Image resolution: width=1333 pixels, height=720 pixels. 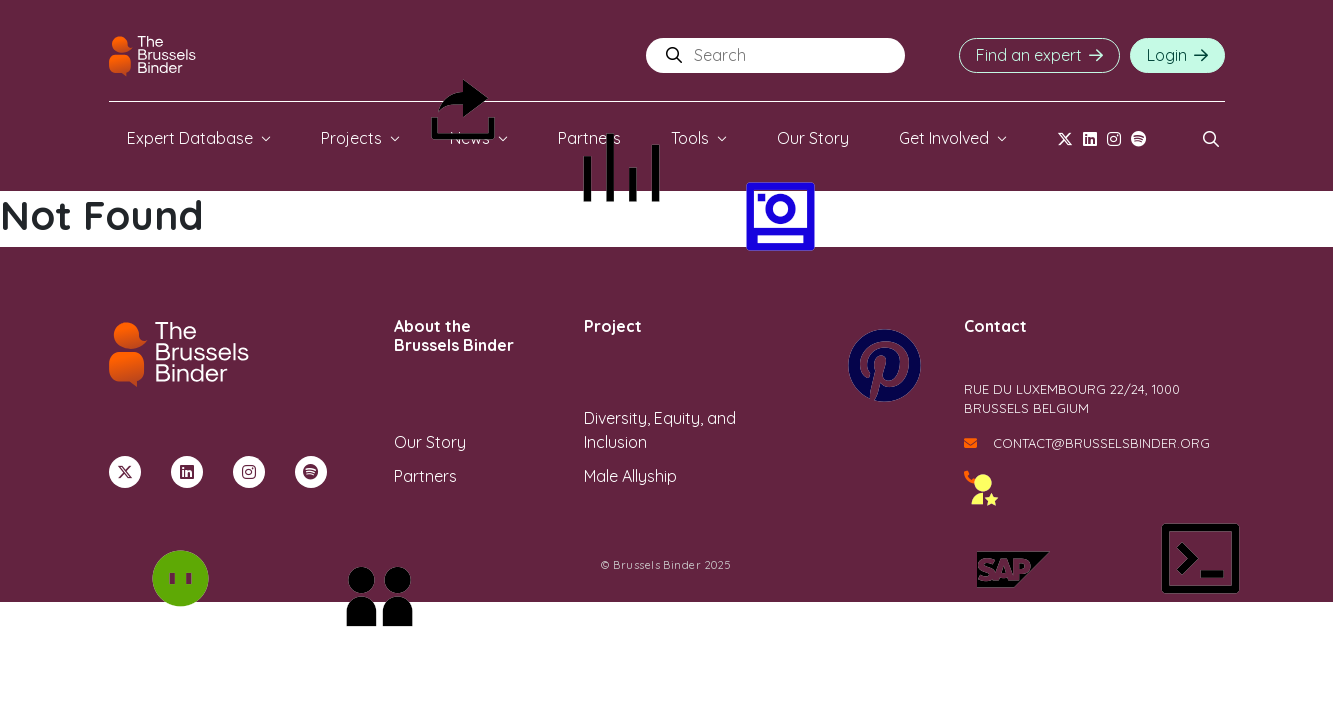 I want to click on SAP enterprise software logo, so click(x=1013, y=569).